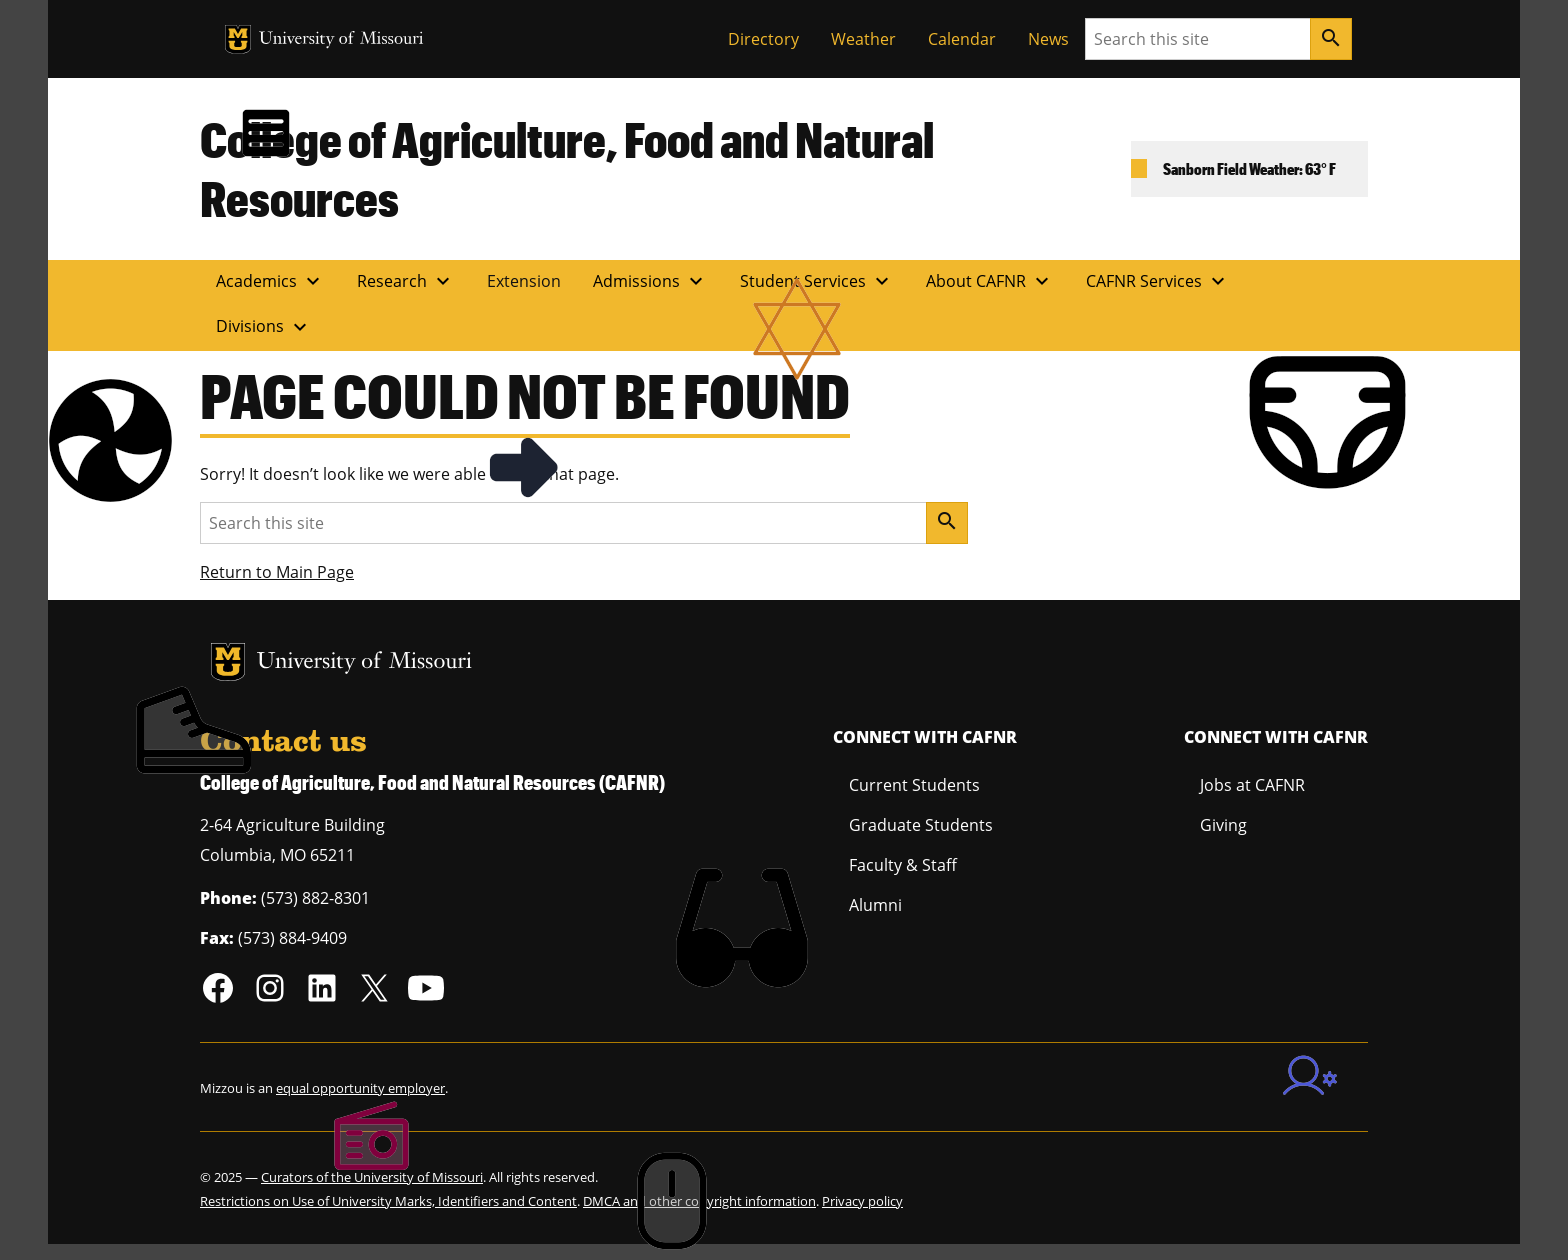 Image resolution: width=1568 pixels, height=1260 pixels. What do you see at coordinates (1308, 1077) in the screenshot?
I see `access user settings` at bounding box center [1308, 1077].